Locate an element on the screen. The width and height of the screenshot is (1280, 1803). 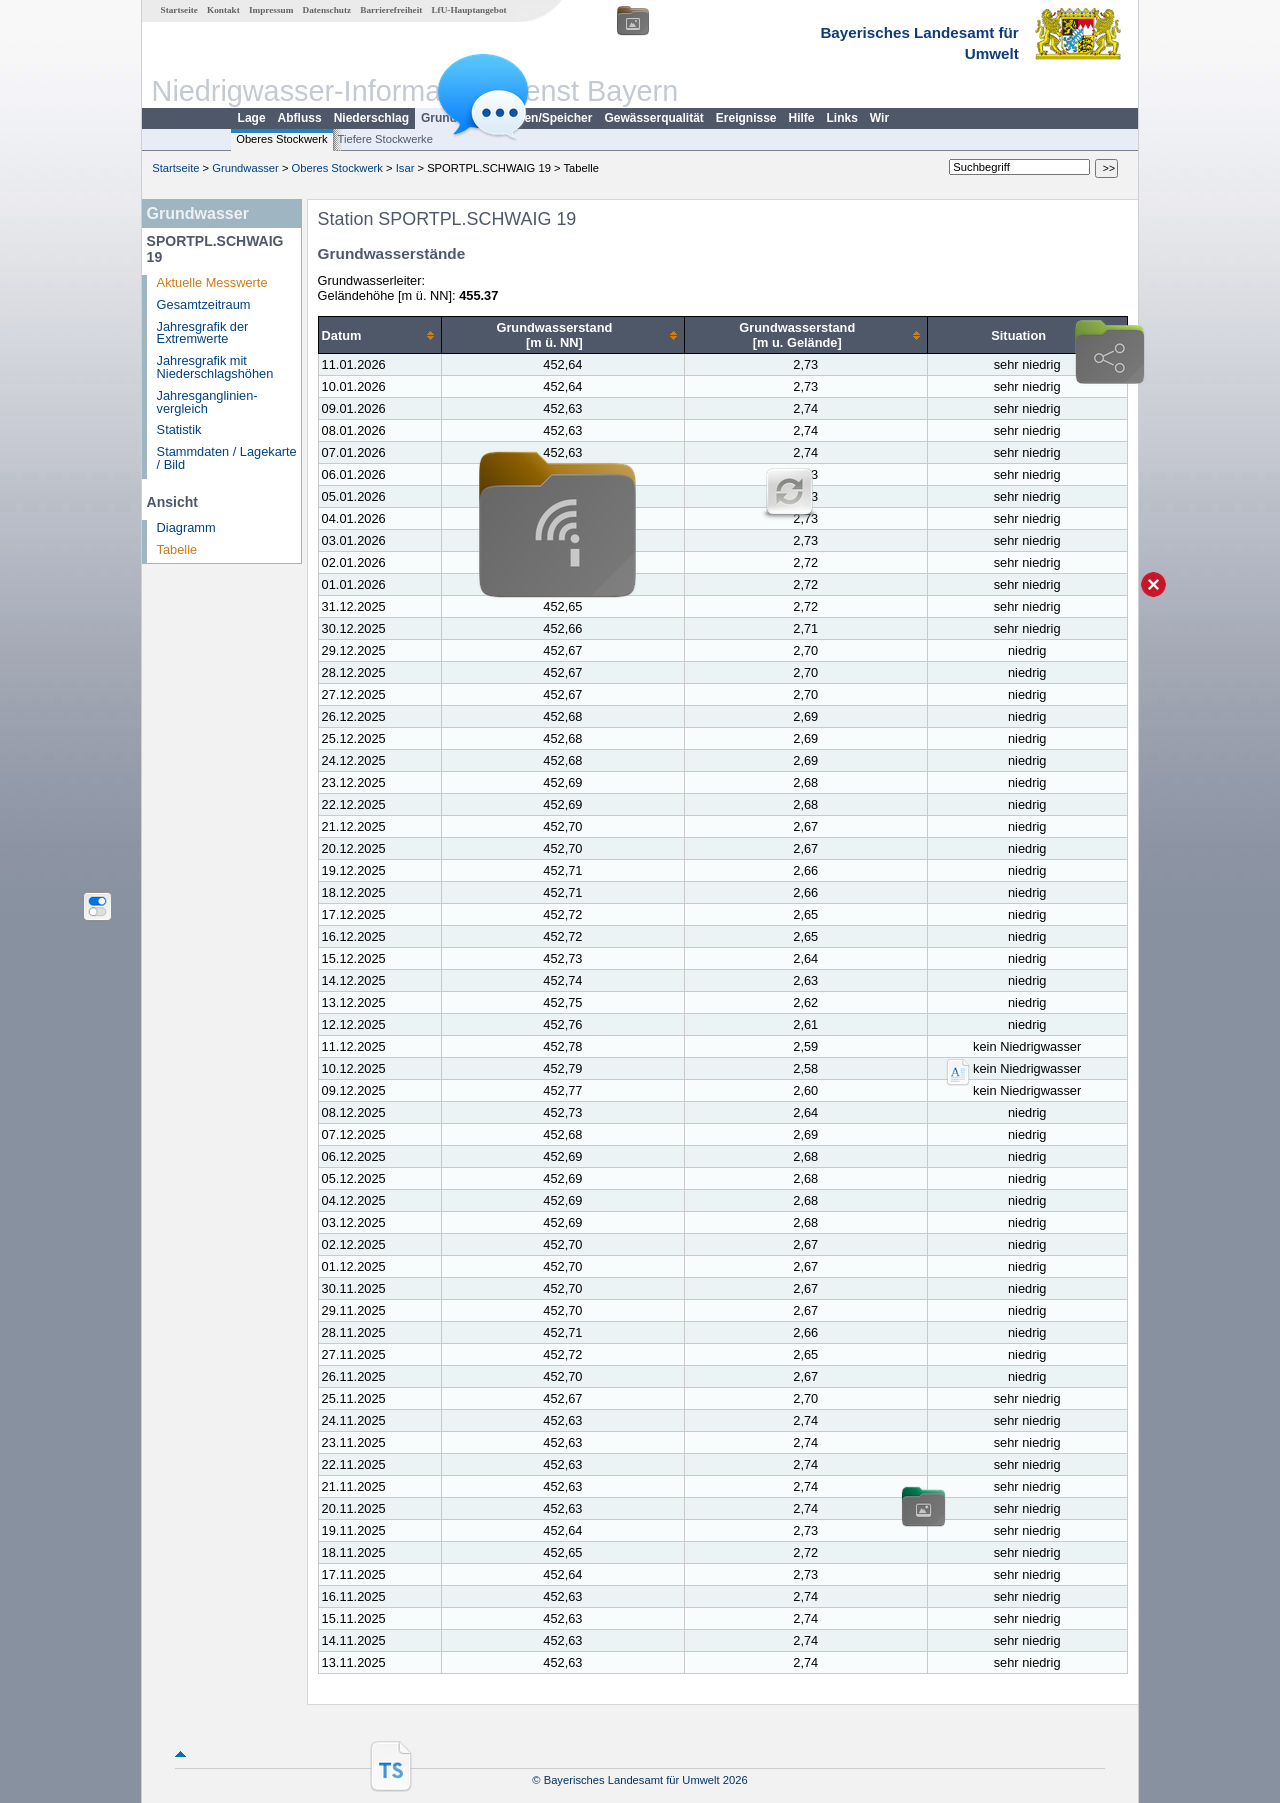
open insync cloud sync folder is located at coordinates (557, 524).